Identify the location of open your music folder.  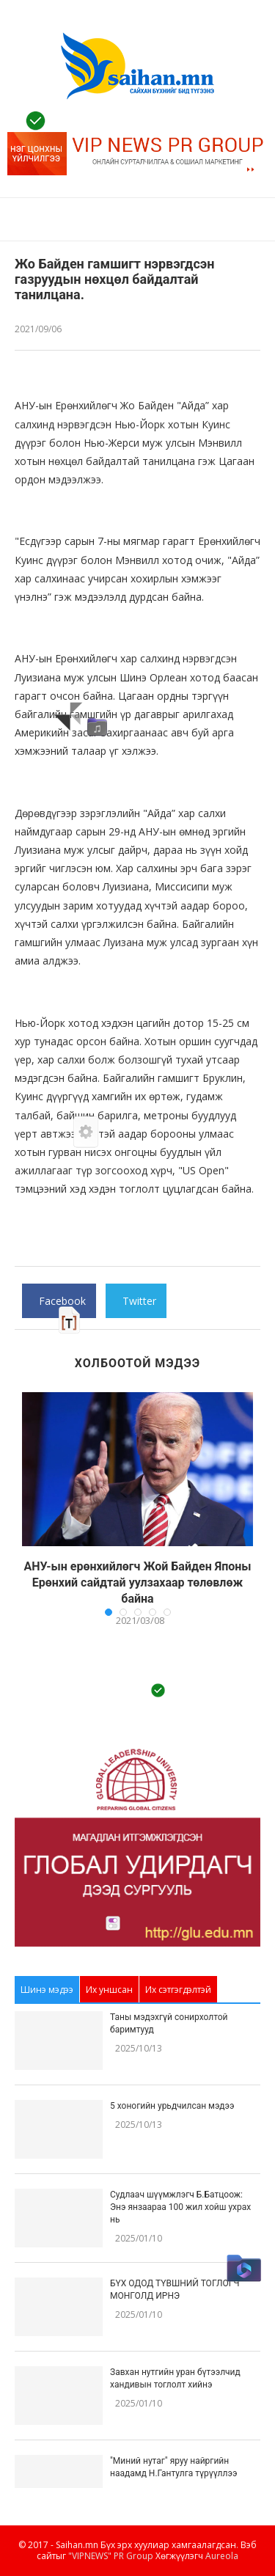
(97, 726).